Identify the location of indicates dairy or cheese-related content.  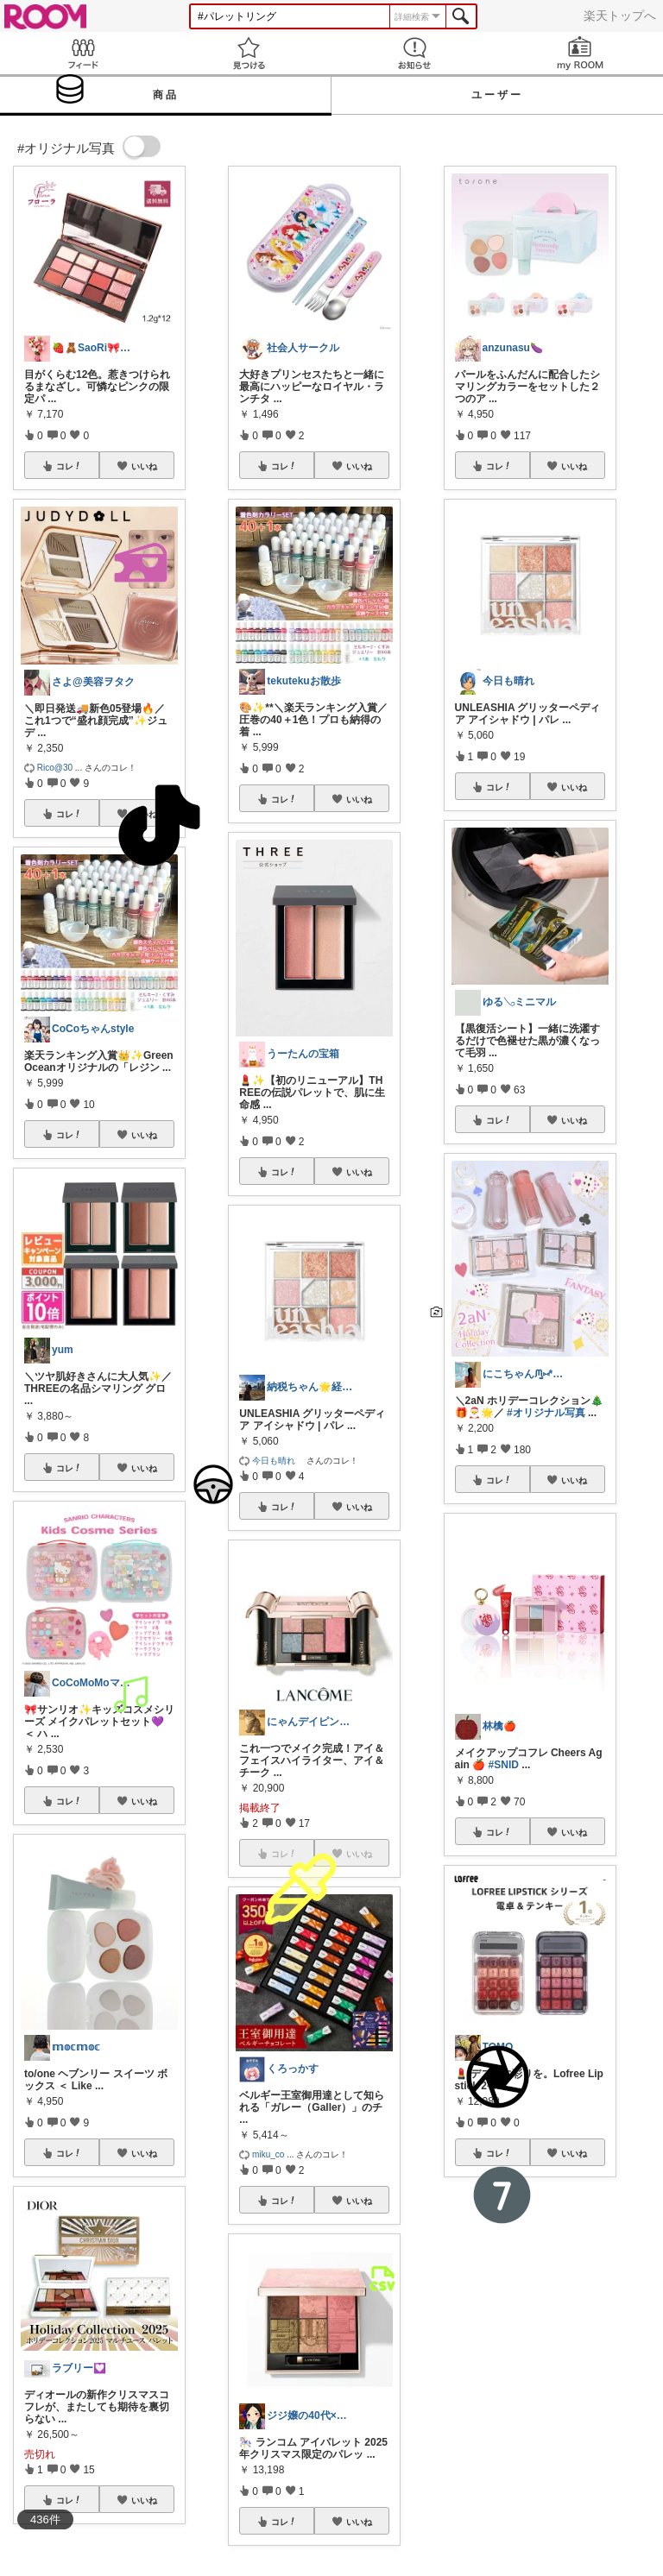
(141, 565).